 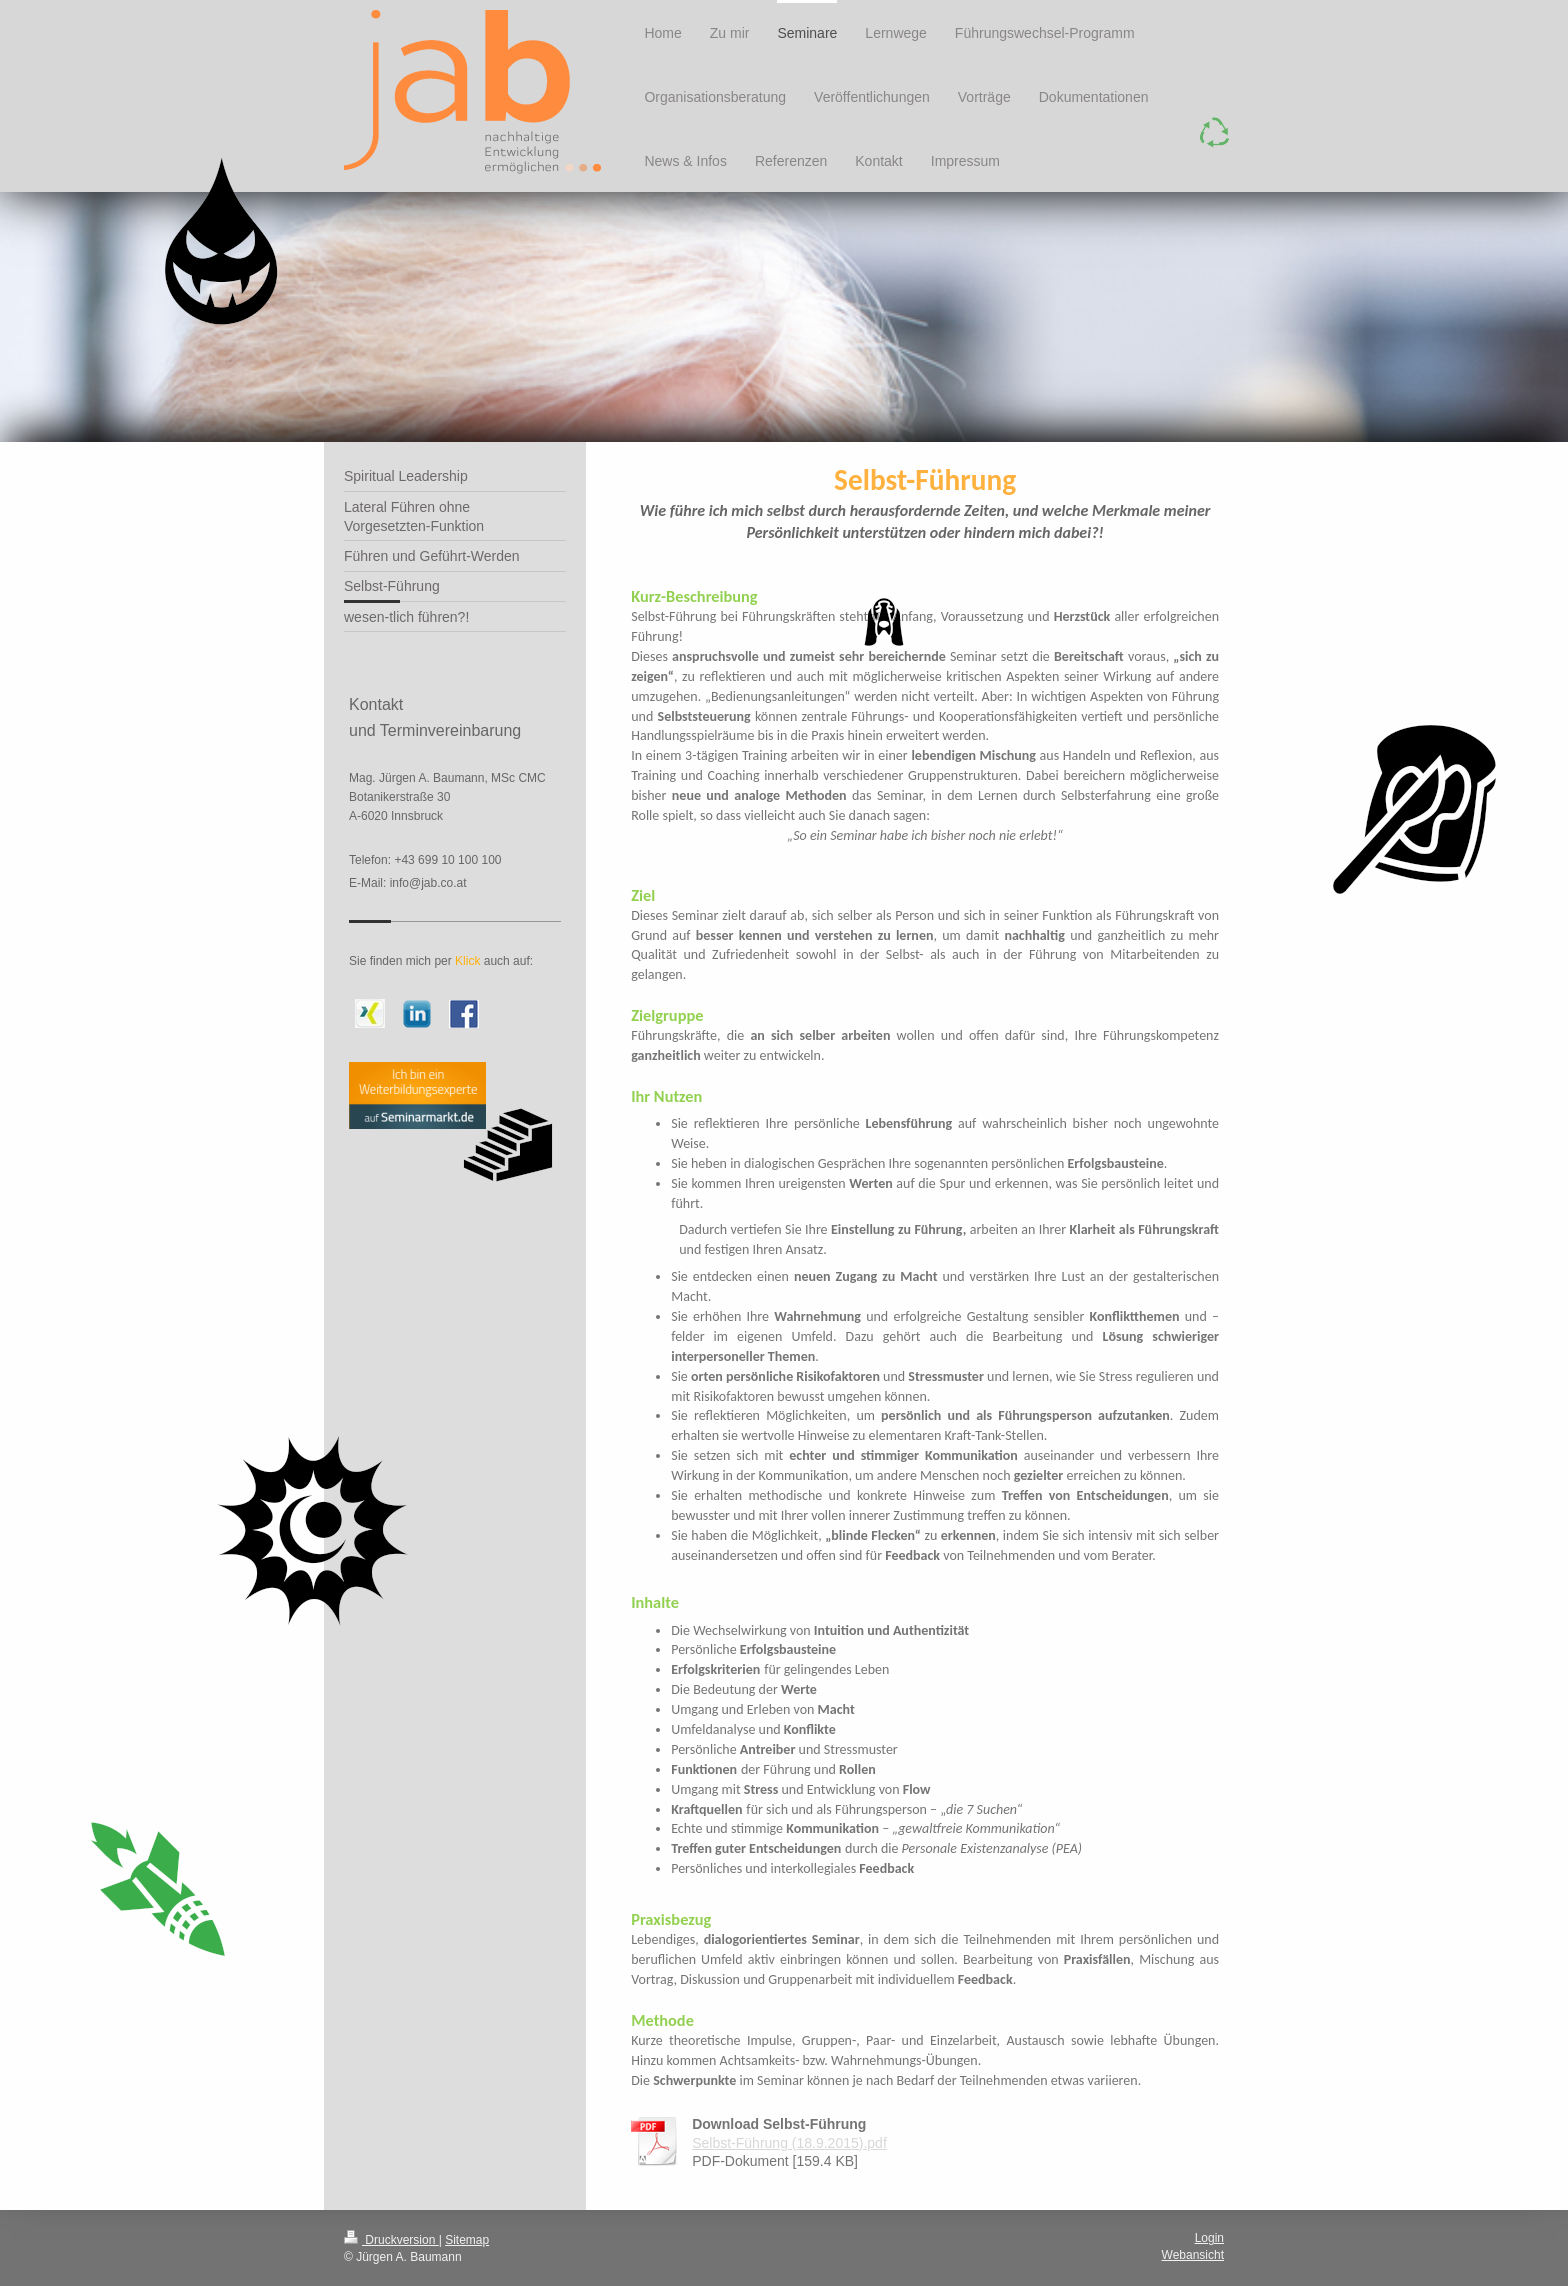 I want to click on select basset hound as your pet avatar, so click(x=884, y=622).